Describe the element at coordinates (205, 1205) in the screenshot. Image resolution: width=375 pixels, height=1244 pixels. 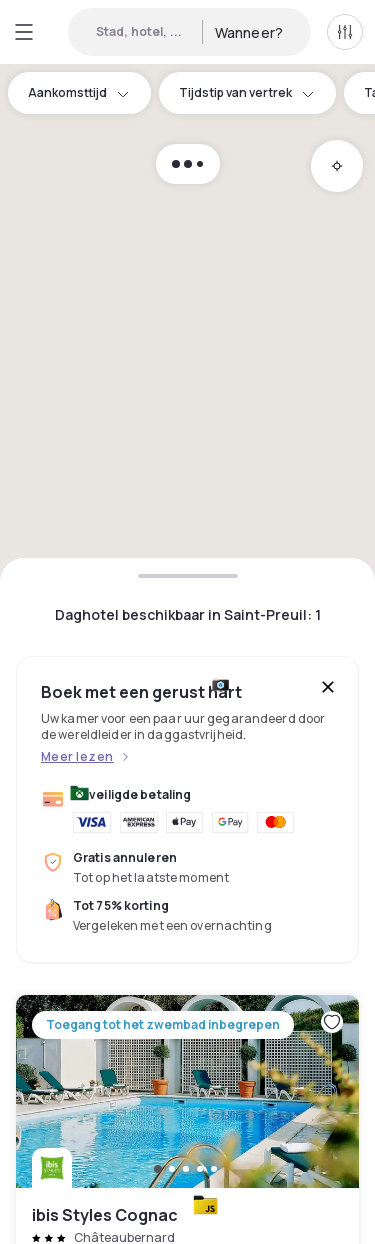
I see `open folder containing javascript files` at that location.